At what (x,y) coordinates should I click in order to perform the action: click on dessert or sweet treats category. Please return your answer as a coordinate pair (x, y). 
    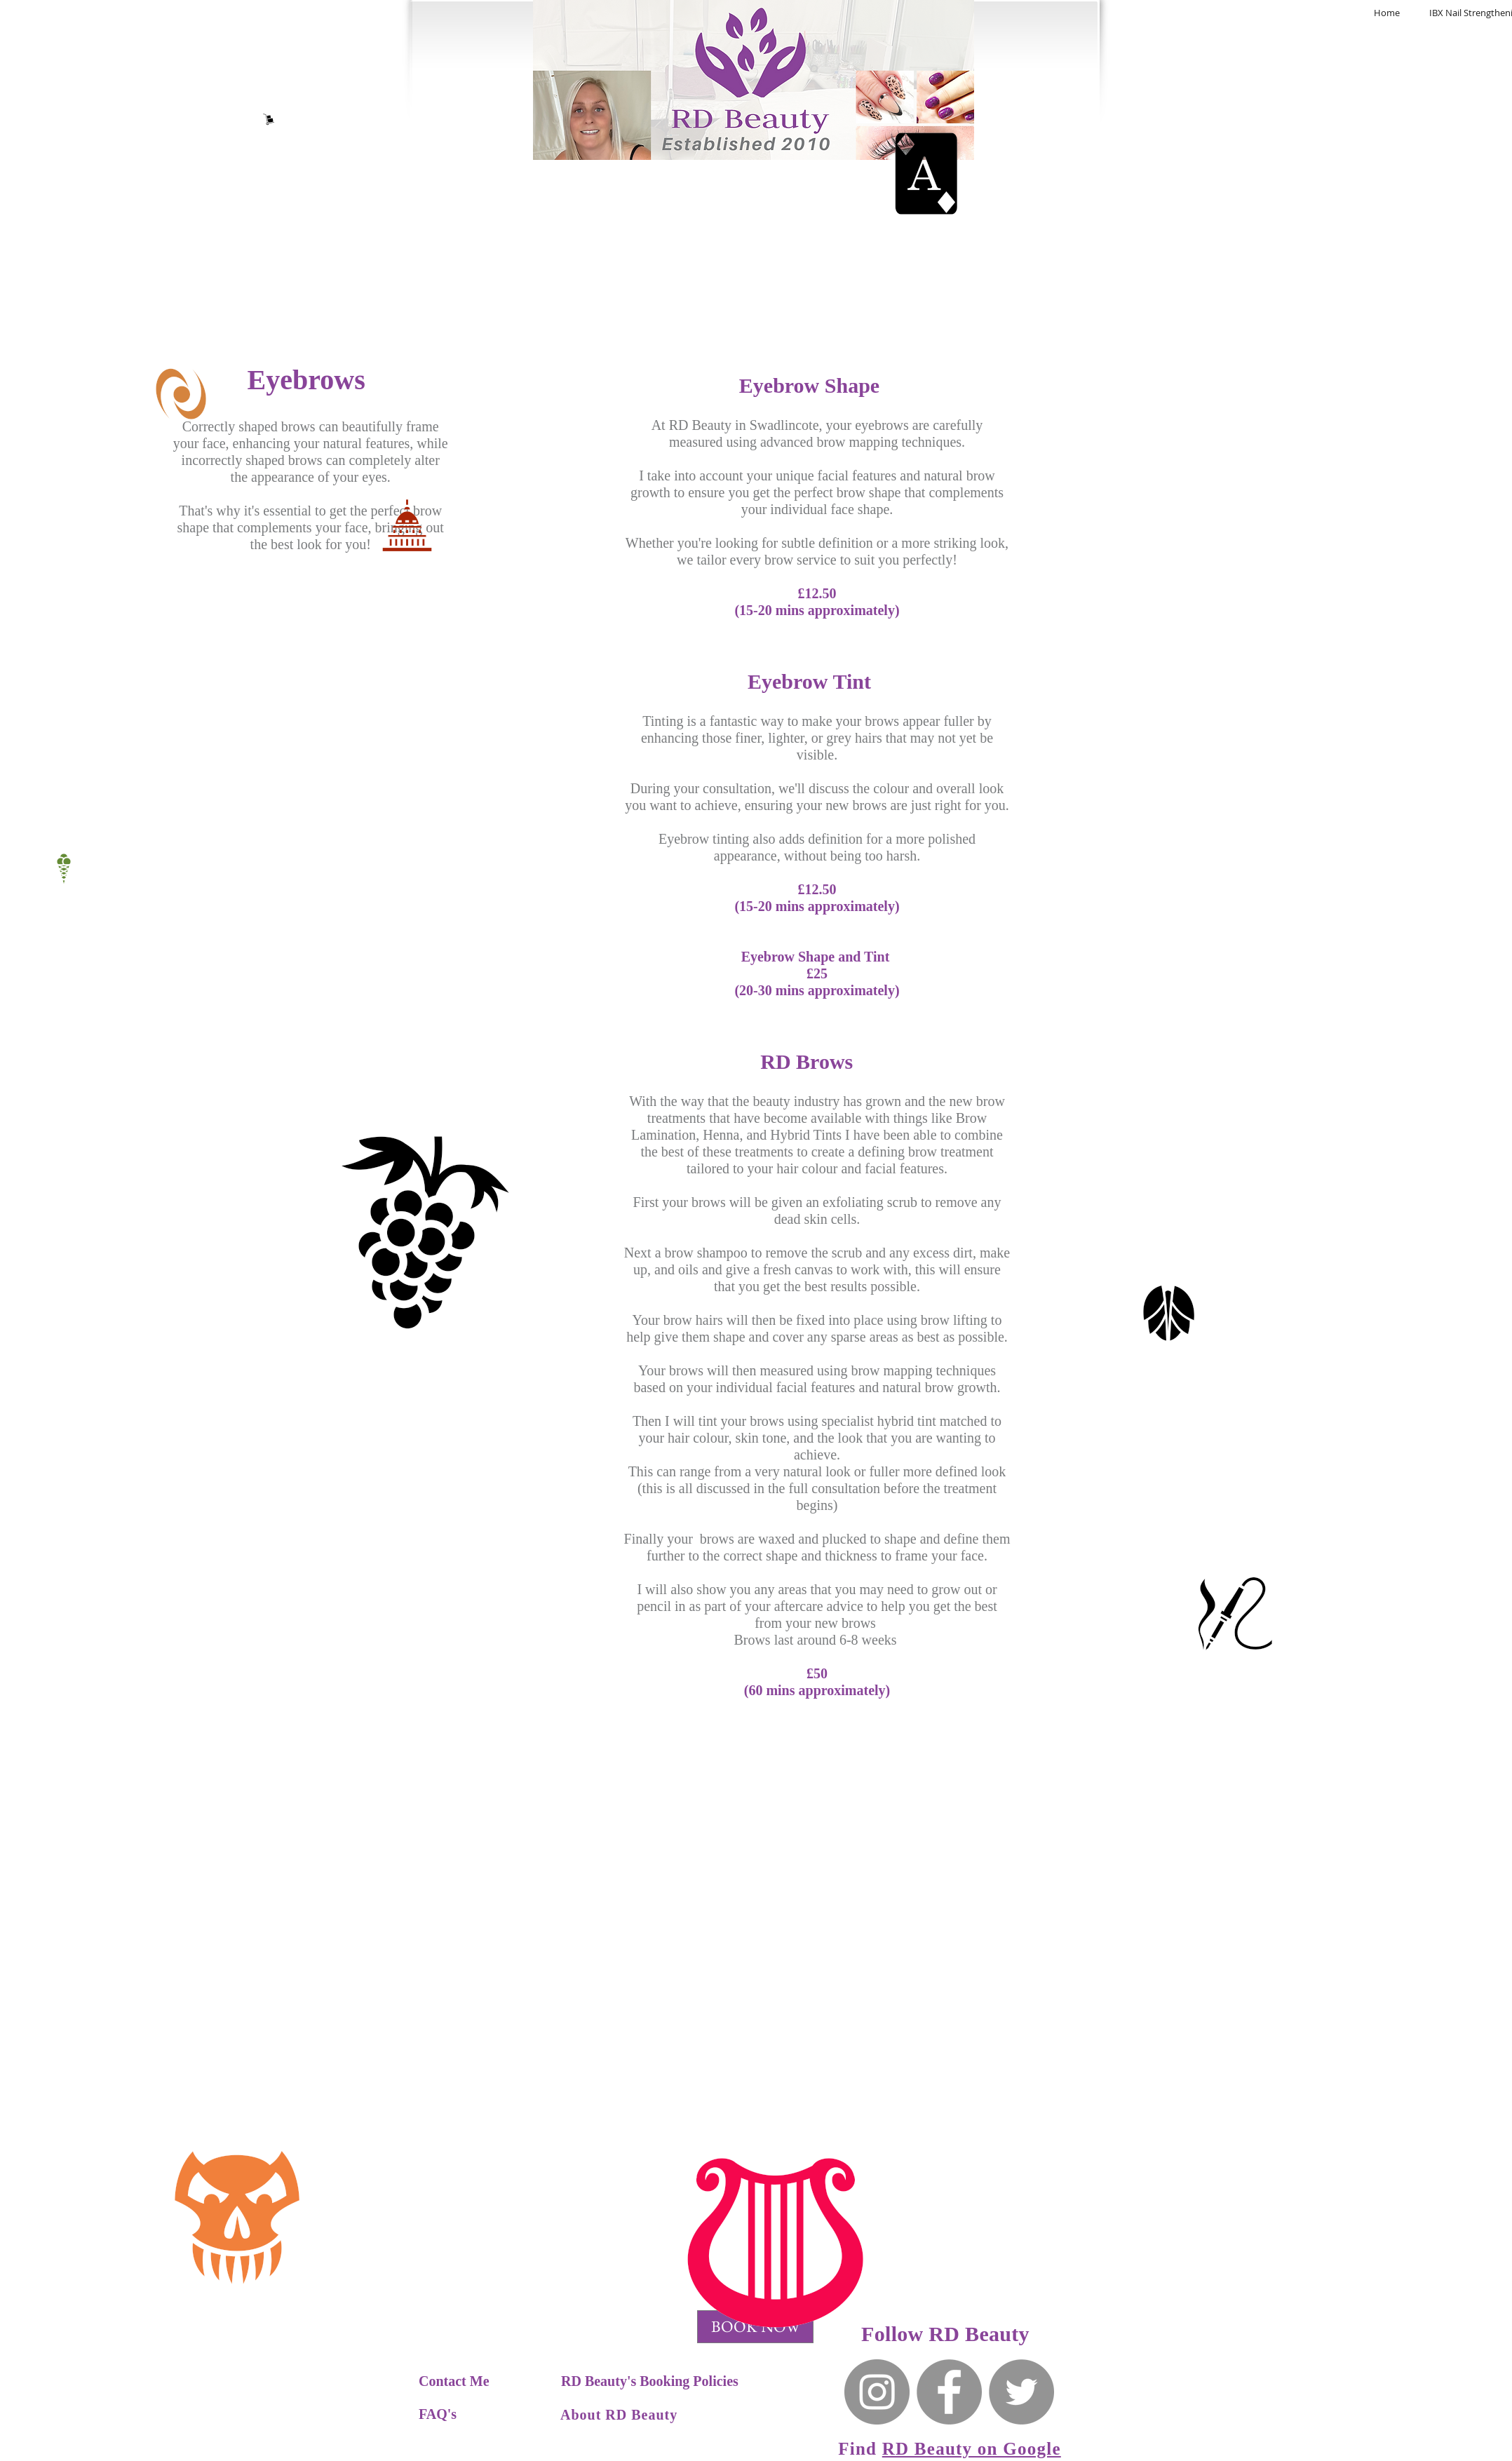
    Looking at the image, I should click on (64, 869).